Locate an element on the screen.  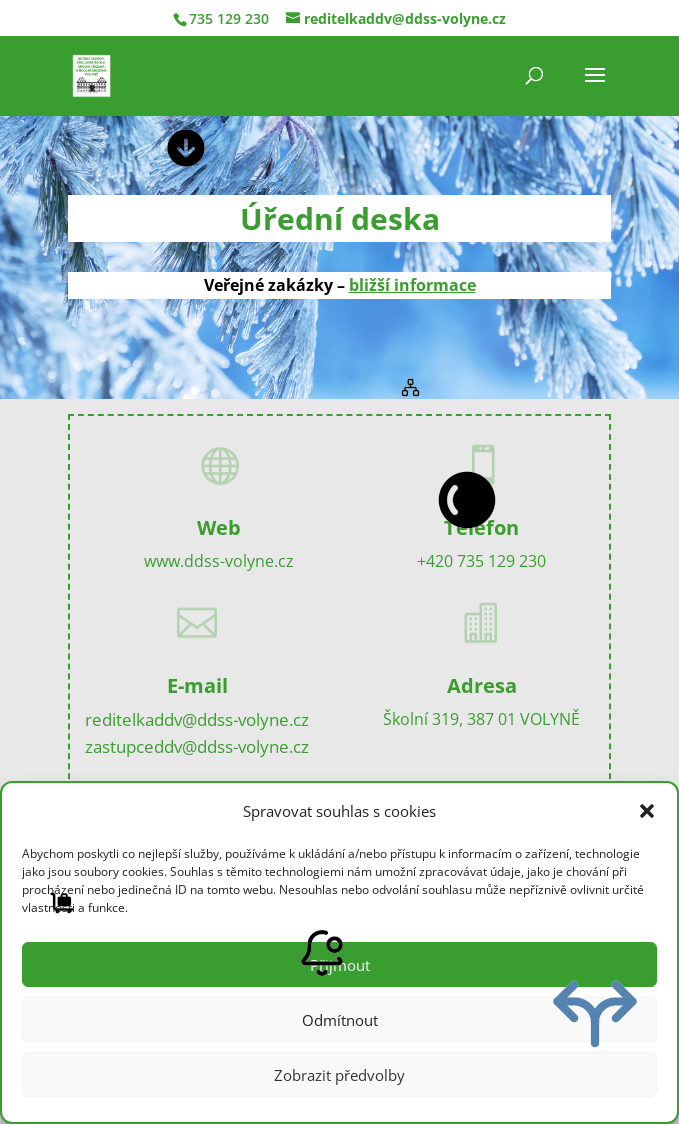
view network topology or connections is located at coordinates (410, 387).